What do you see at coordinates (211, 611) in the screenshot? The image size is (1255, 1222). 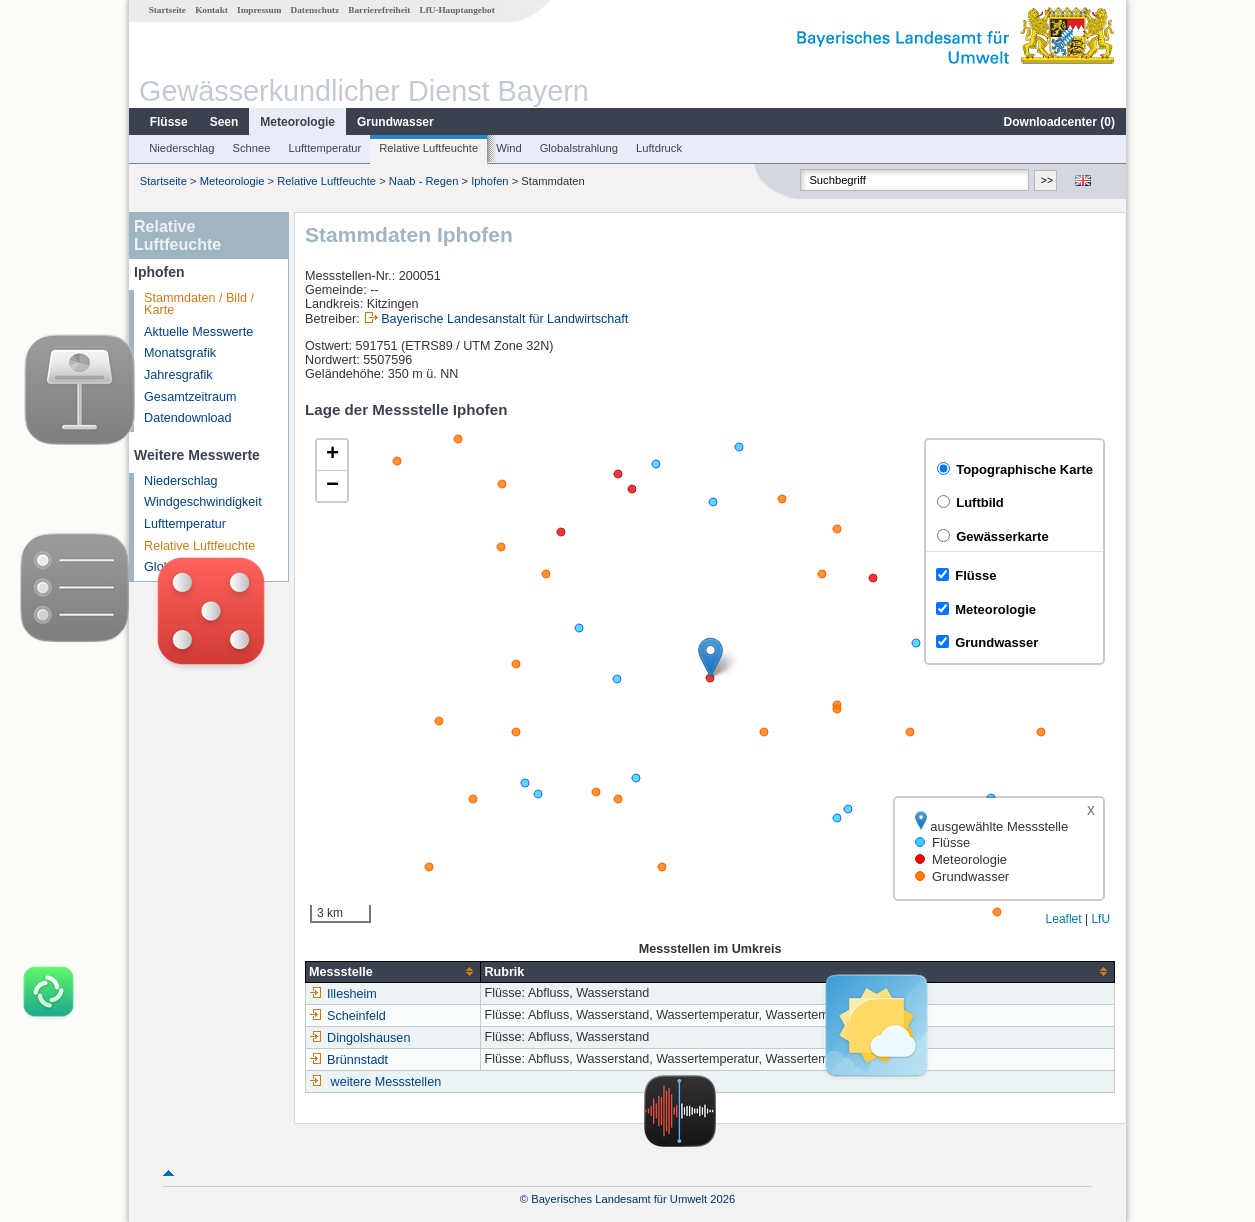 I see `open tali dice game app` at bounding box center [211, 611].